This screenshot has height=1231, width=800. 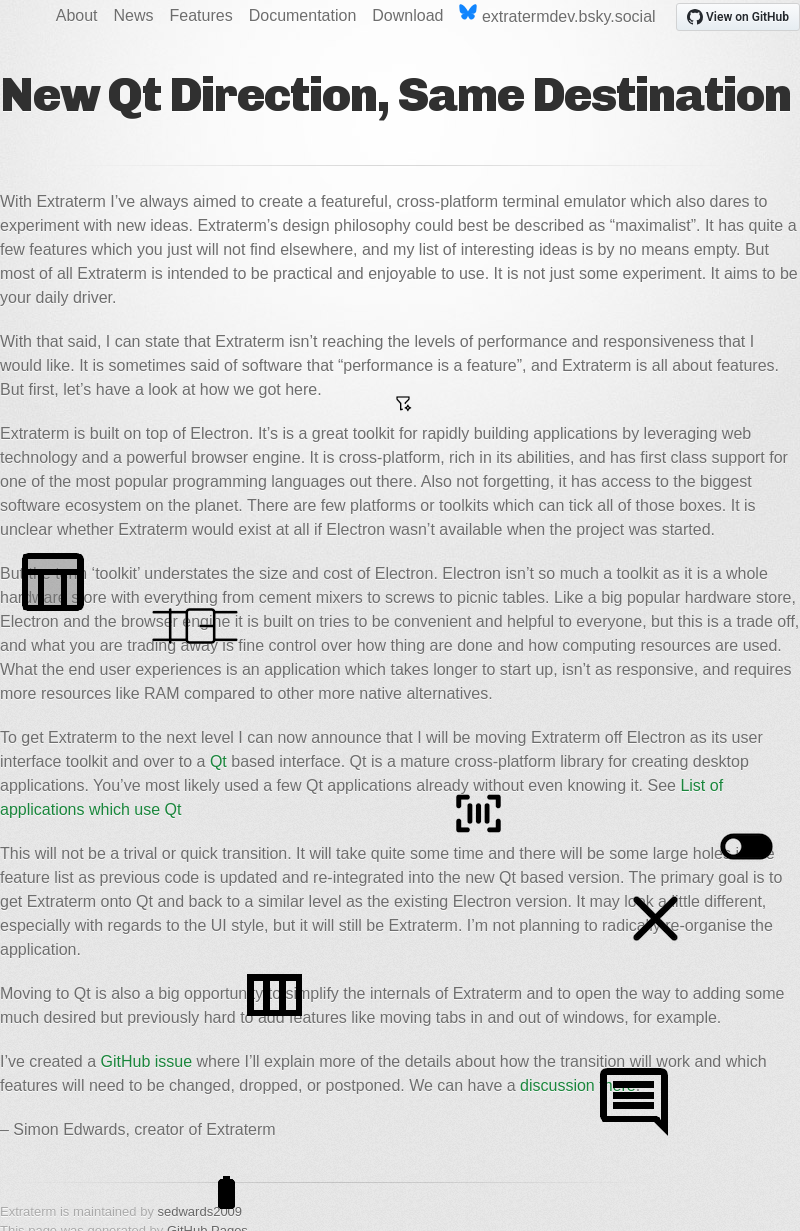 I want to click on apply smart or AI-powered filters, so click(x=403, y=403).